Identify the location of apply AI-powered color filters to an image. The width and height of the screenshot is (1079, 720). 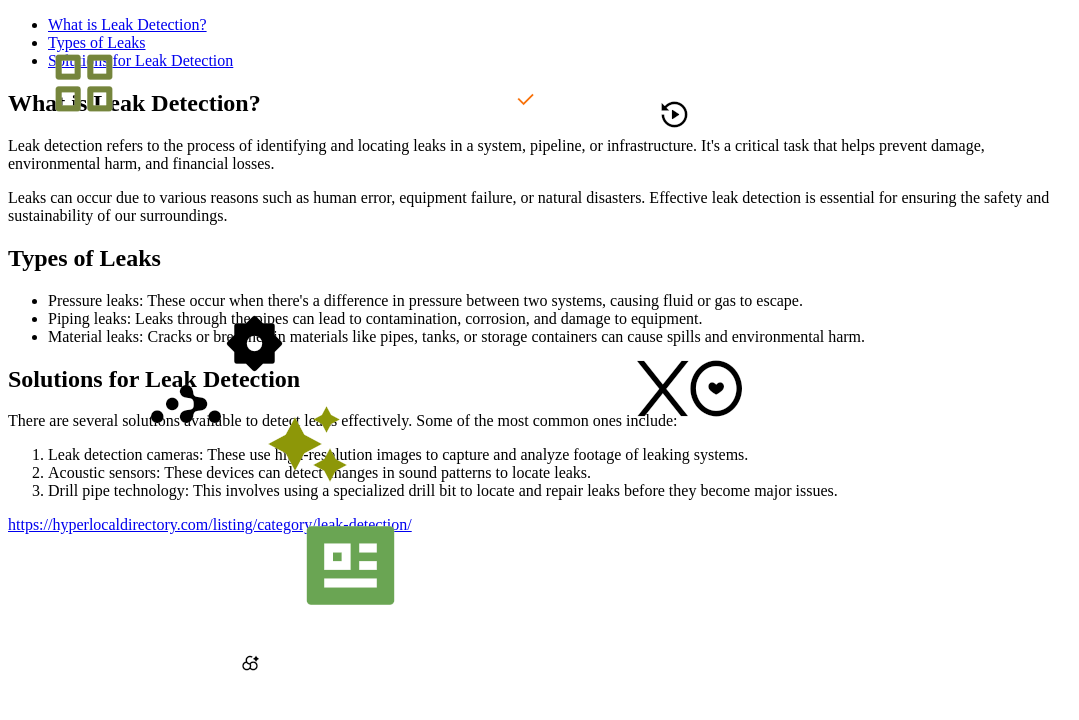
(250, 664).